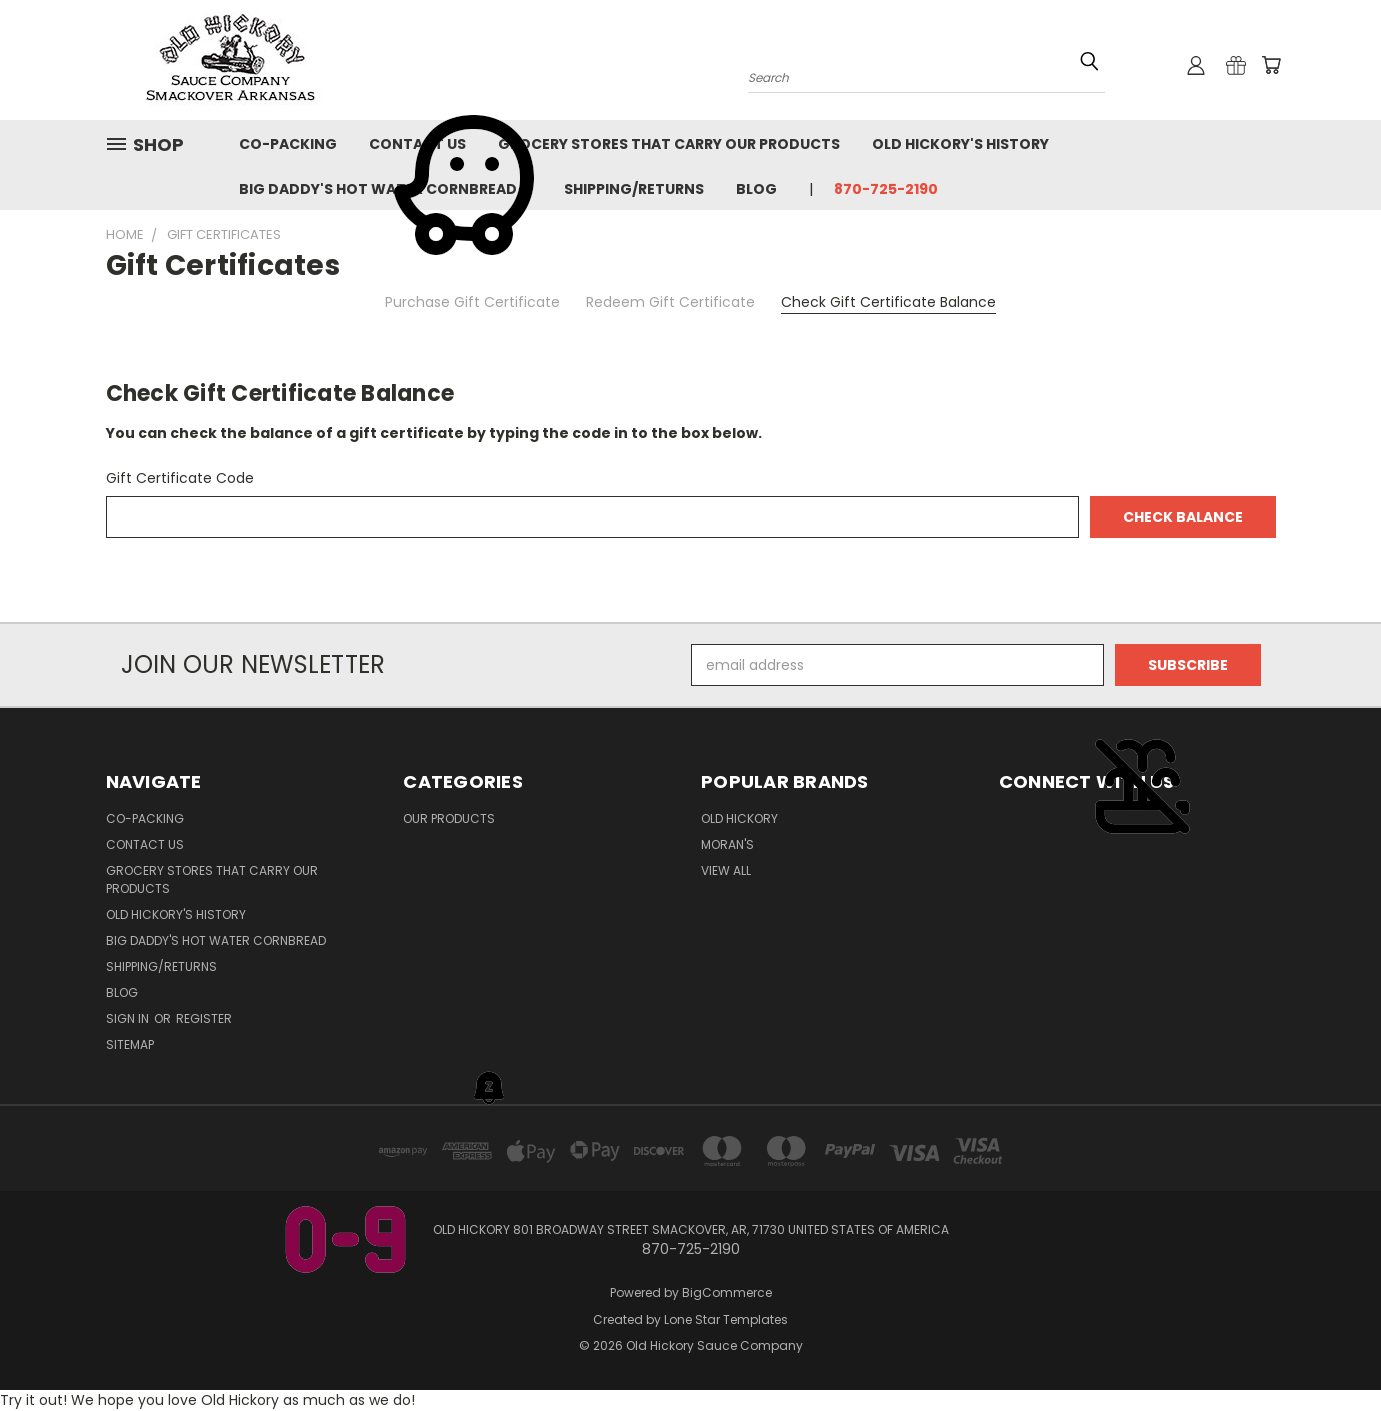 The width and height of the screenshot is (1381, 1411). What do you see at coordinates (345, 1239) in the screenshot?
I see `sort items in ascending numerical order` at bounding box center [345, 1239].